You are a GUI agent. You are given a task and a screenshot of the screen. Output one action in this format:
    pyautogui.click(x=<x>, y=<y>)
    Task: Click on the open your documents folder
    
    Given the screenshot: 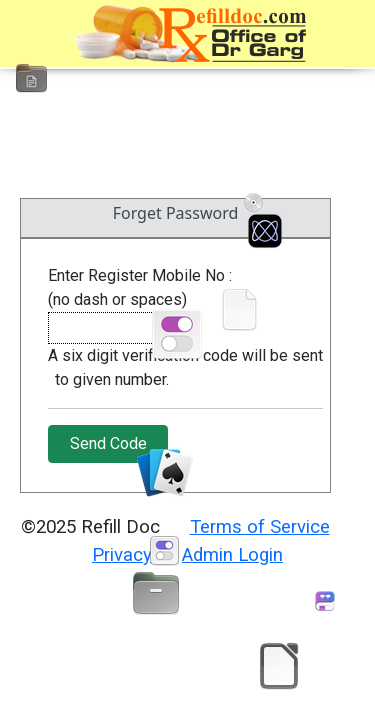 What is the action you would take?
    pyautogui.click(x=31, y=77)
    